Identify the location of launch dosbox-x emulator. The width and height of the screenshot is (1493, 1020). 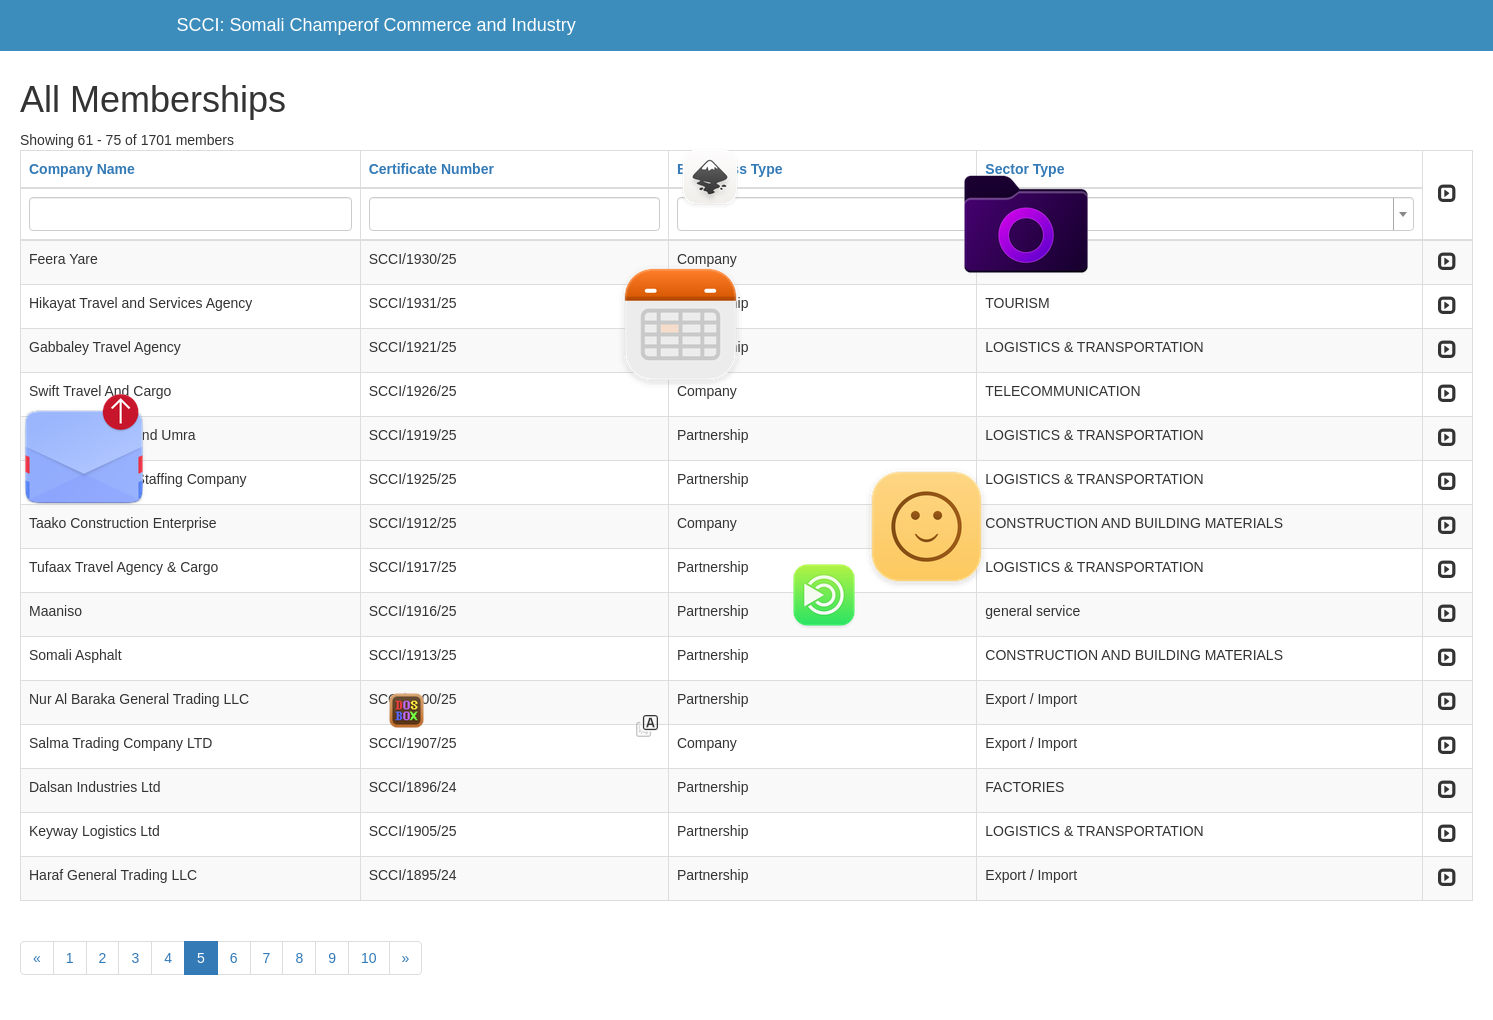
(406, 710).